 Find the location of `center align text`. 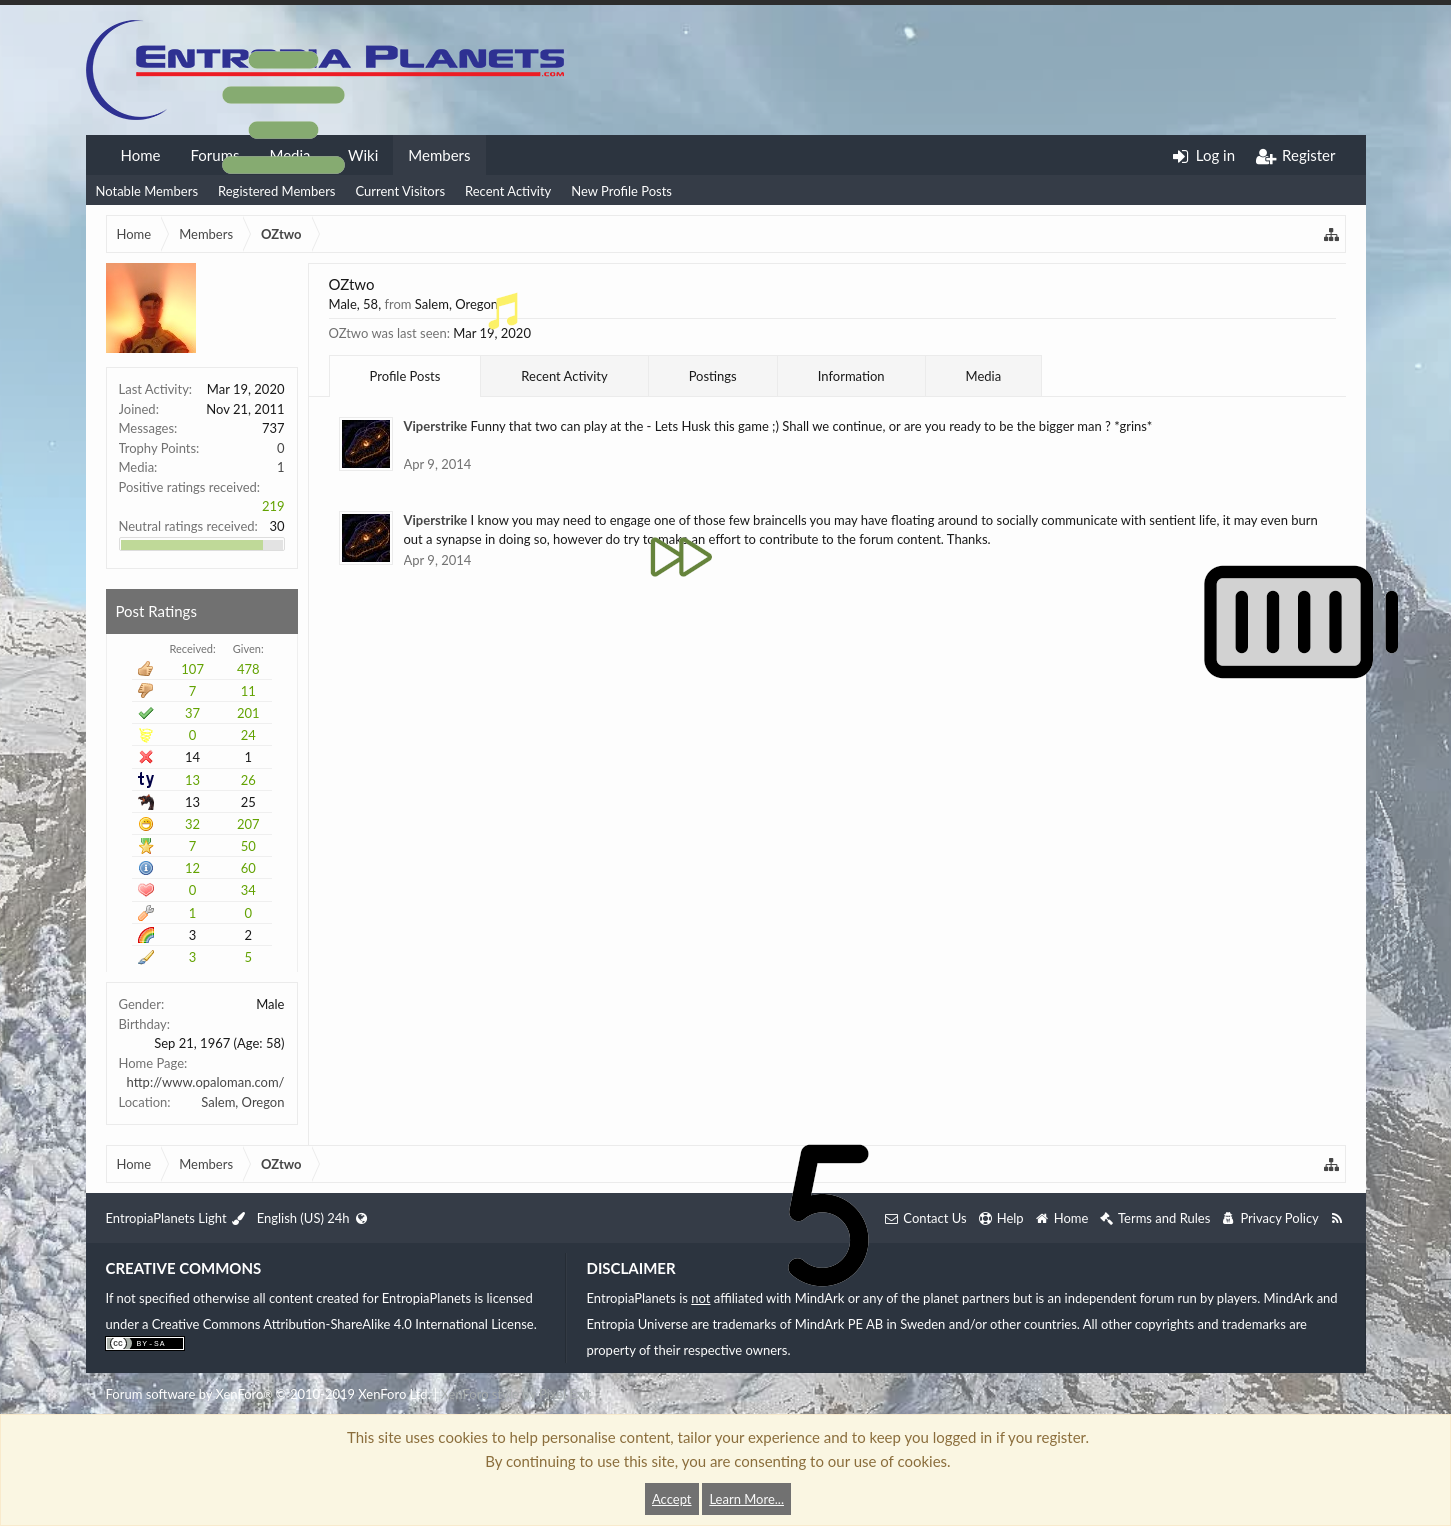

center align text is located at coordinates (283, 112).